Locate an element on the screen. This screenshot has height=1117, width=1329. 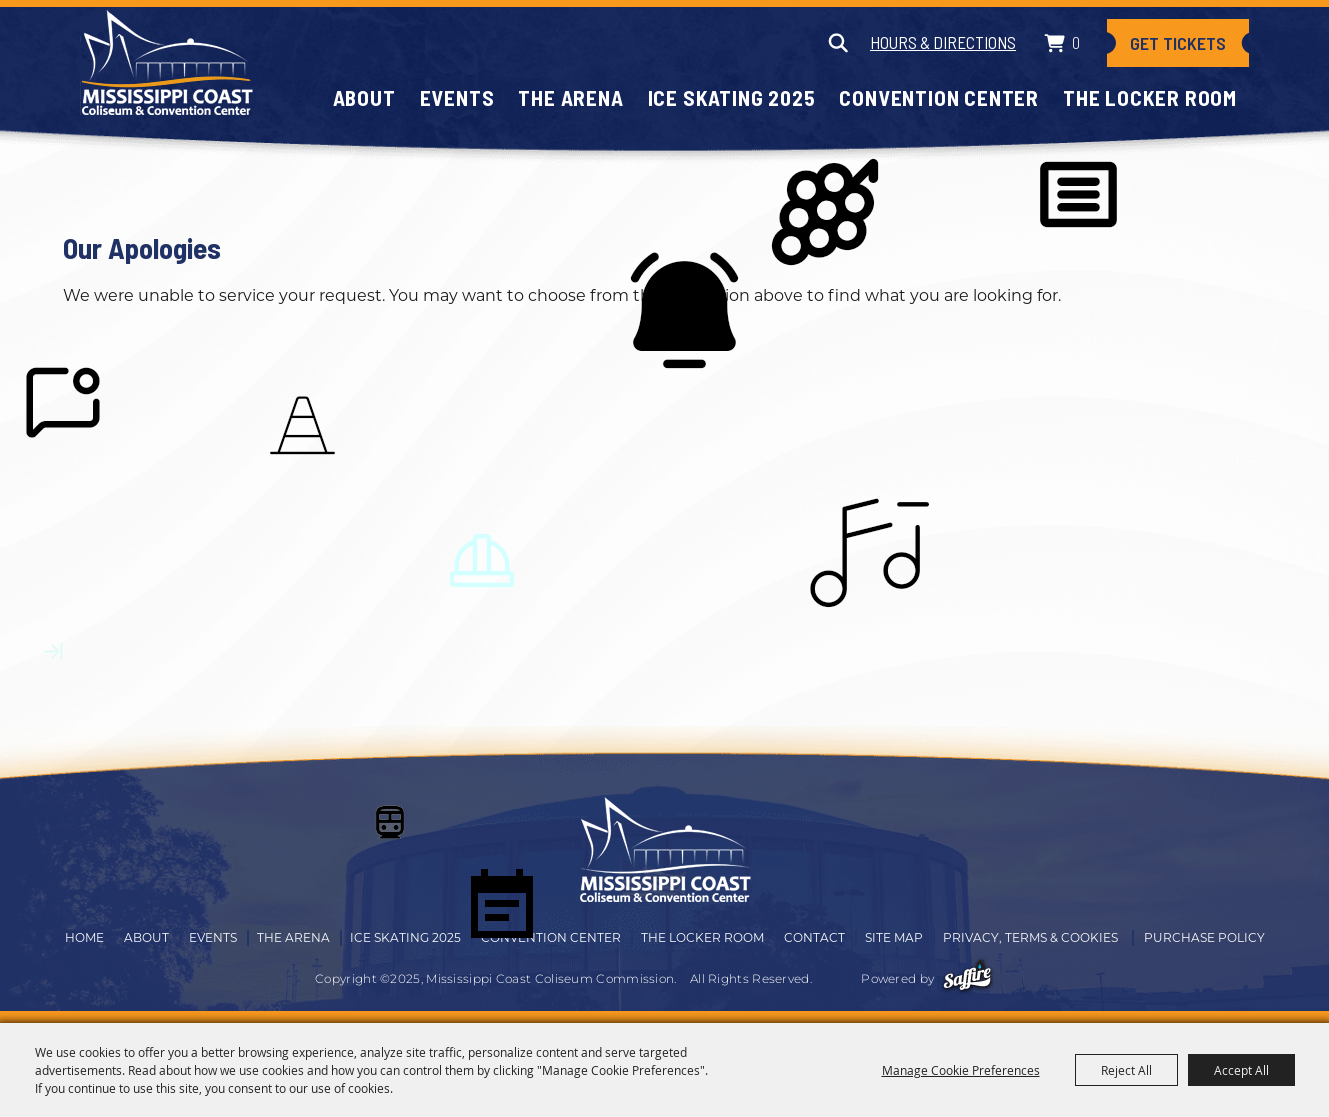
get public transit directions is located at coordinates (390, 823).